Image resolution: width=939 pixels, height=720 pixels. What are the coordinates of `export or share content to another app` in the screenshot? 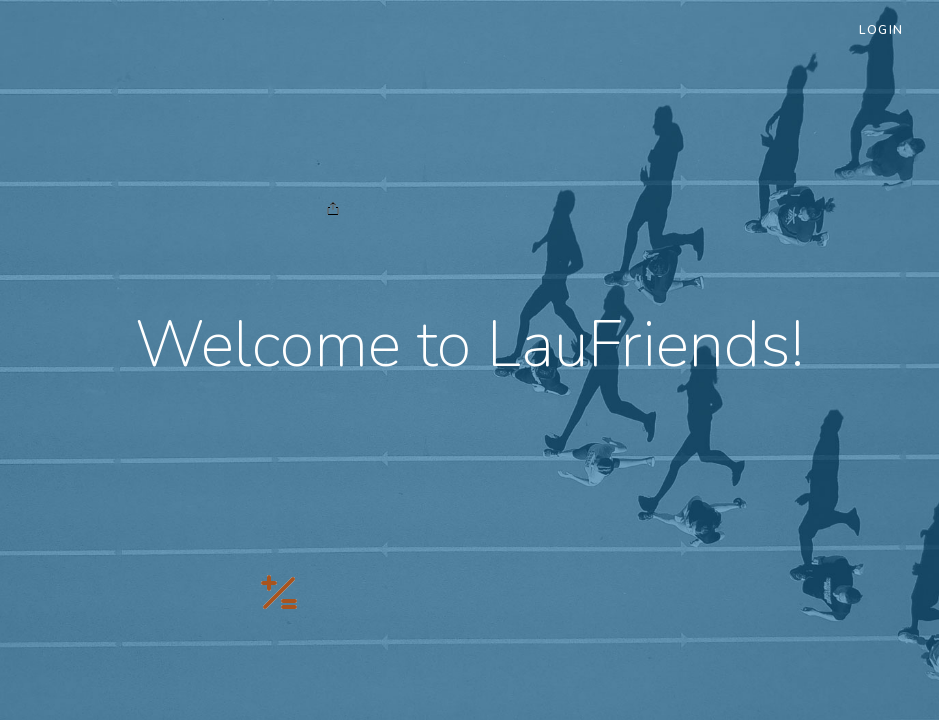 It's located at (333, 209).